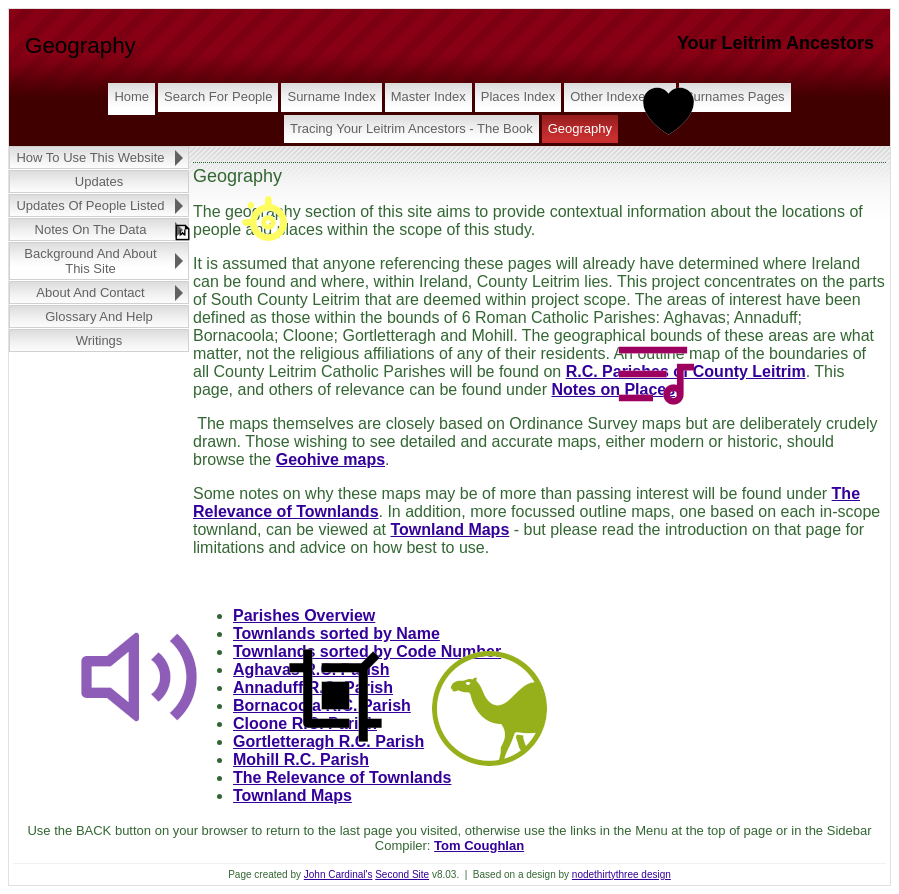 This screenshot has height=894, width=899. What do you see at coordinates (264, 218) in the screenshot?
I see `visit the SteelSeries website or store` at bounding box center [264, 218].